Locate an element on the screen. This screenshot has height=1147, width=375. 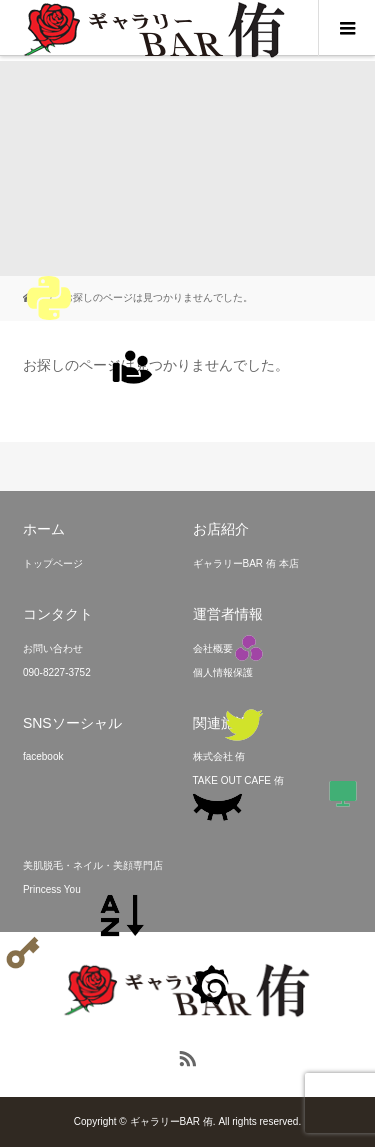
access password or security settings is located at coordinates (23, 952).